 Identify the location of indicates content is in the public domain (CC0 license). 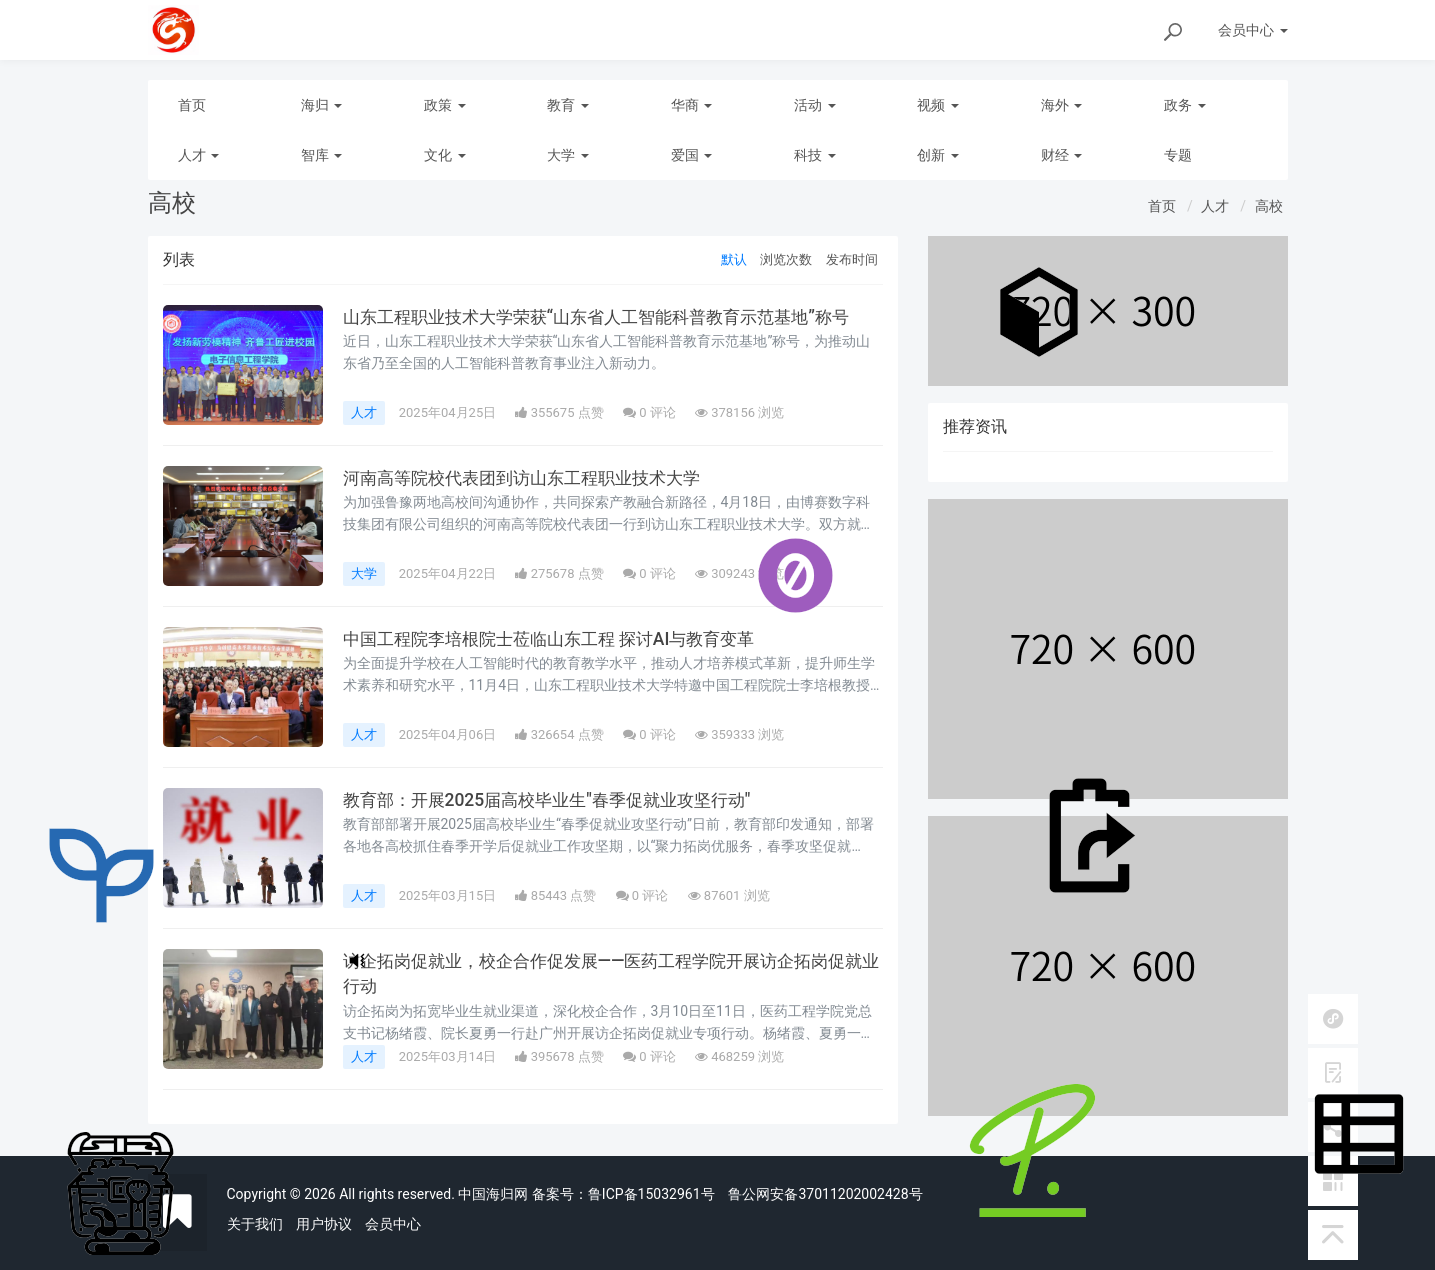
(795, 575).